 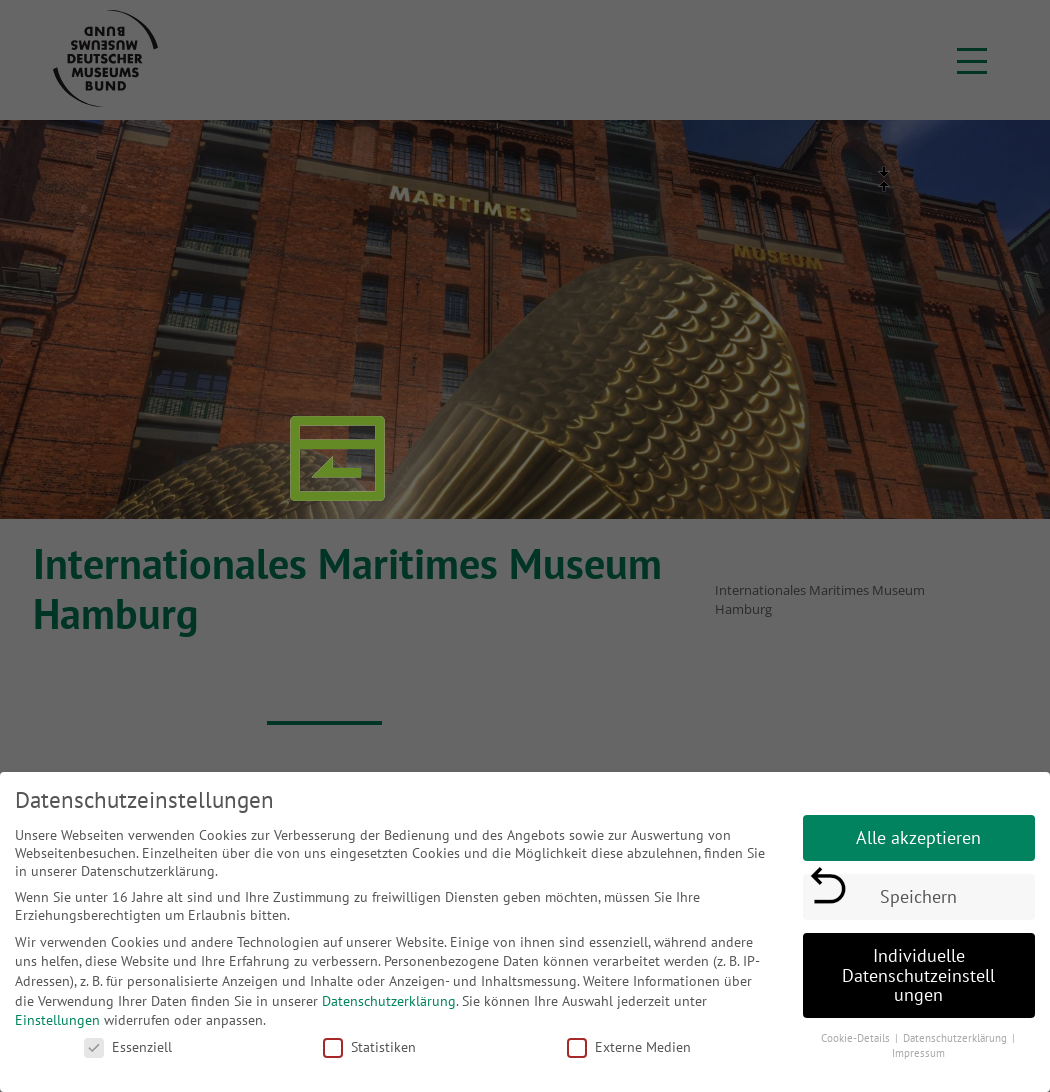 What do you see at coordinates (337, 458) in the screenshot?
I see `request a refund for a purchase` at bounding box center [337, 458].